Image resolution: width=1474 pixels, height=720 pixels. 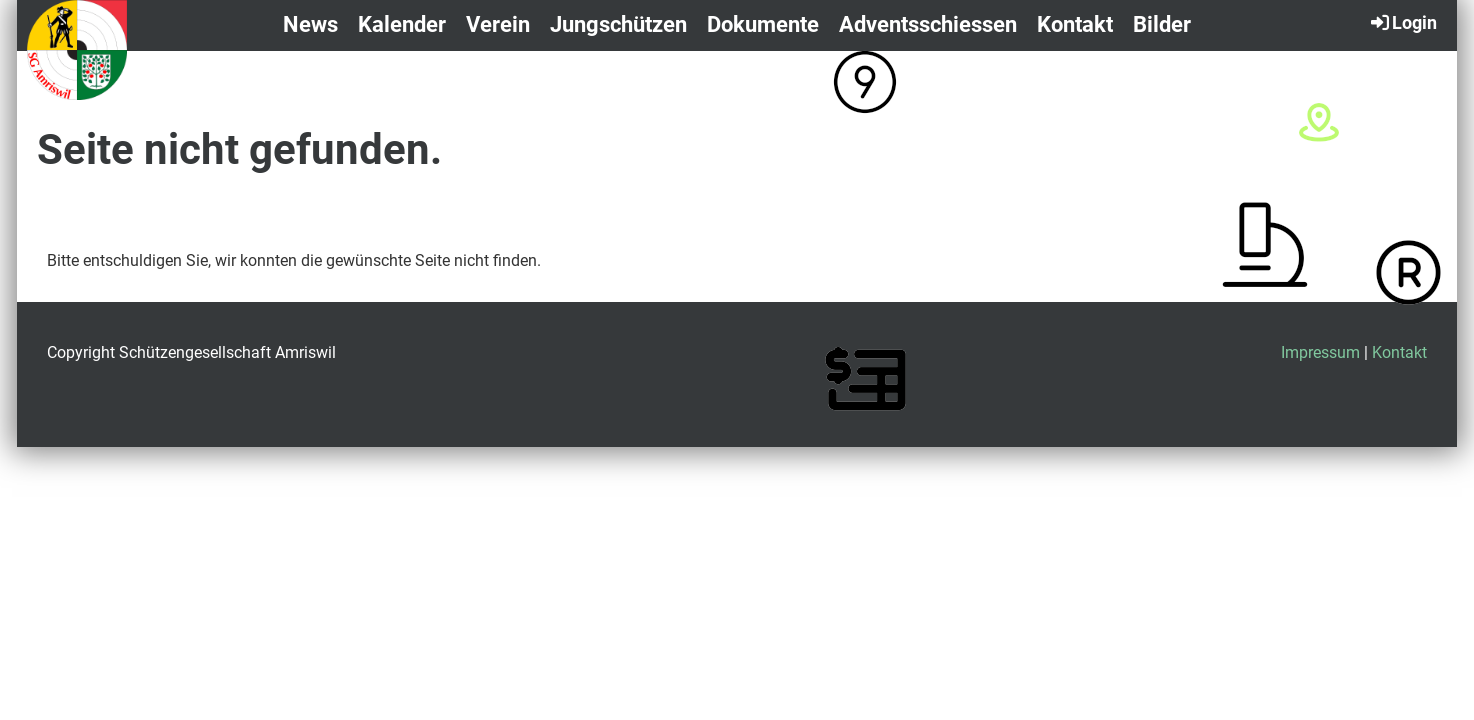 What do you see at coordinates (1265, 248) in the screenshot?
I see `access scientific or research tools` at bounding box center [1265, 248].